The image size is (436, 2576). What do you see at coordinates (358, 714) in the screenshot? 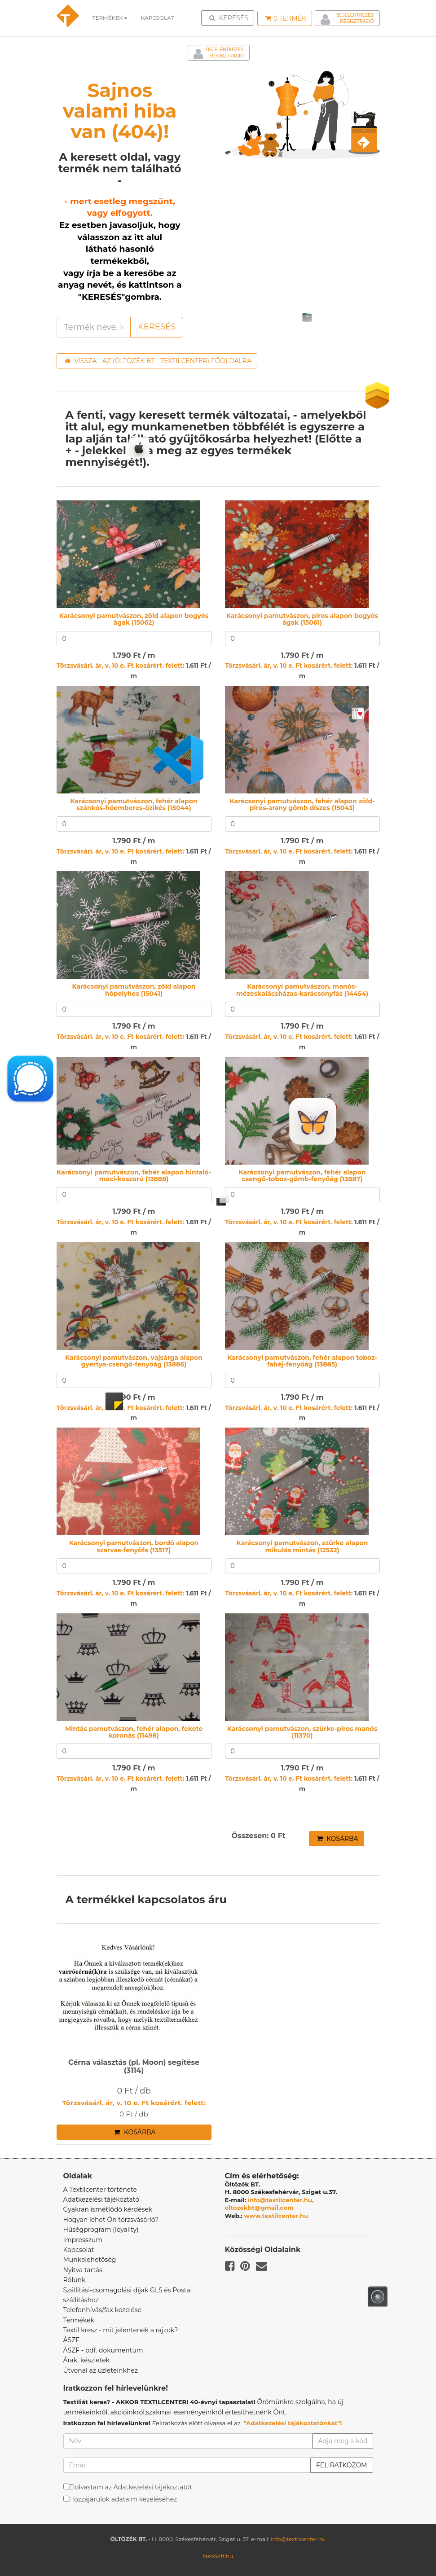
I see `open solitaire card game` at bounding box center [358, 714].